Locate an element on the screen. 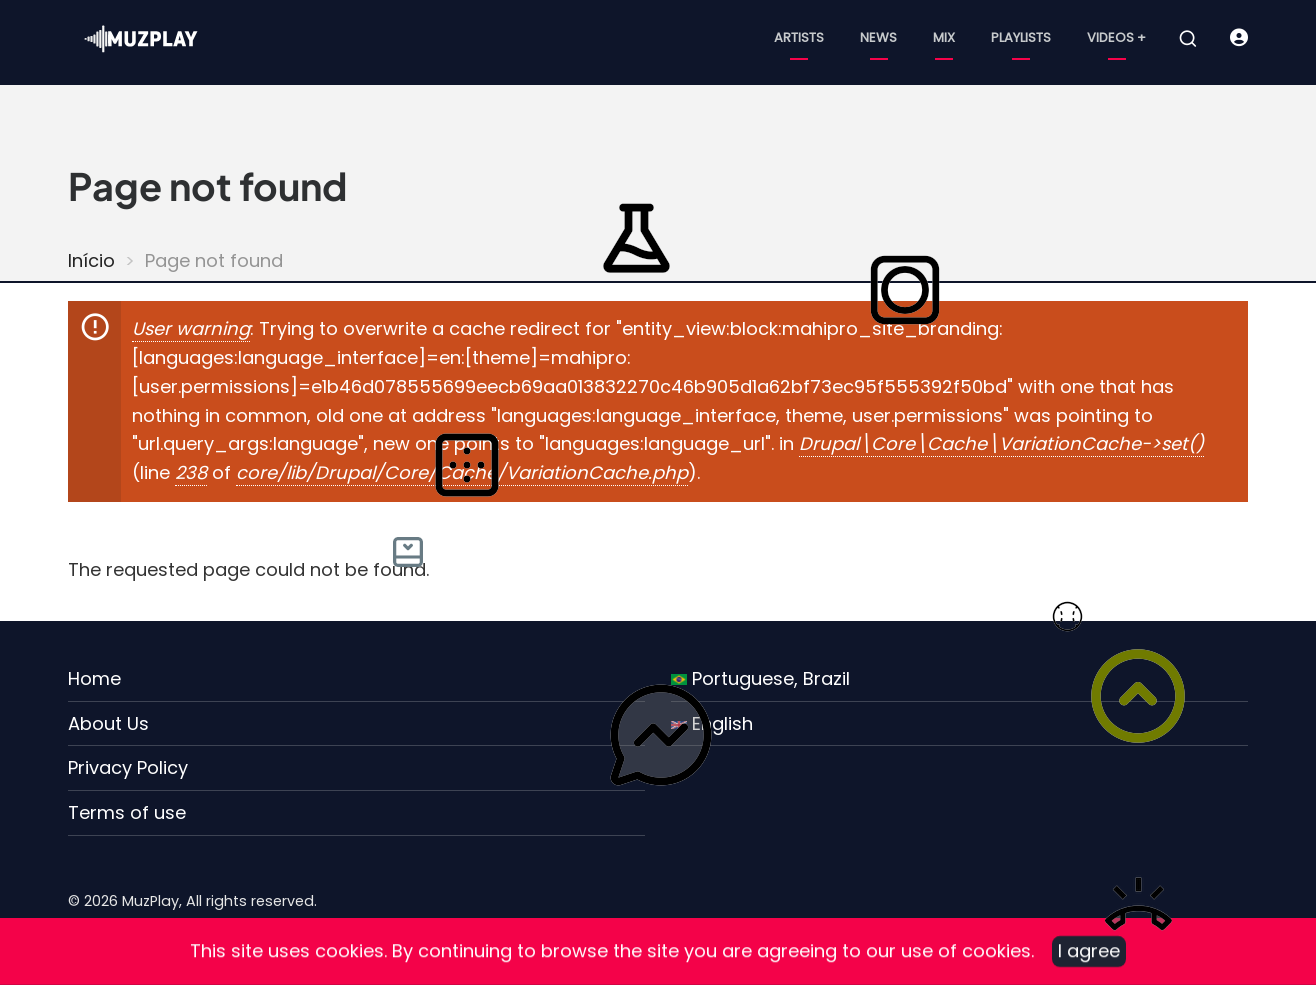 The width and height of the screenshot is (1316, 985). scroll to top of page is located at coordinates (1138, 696).